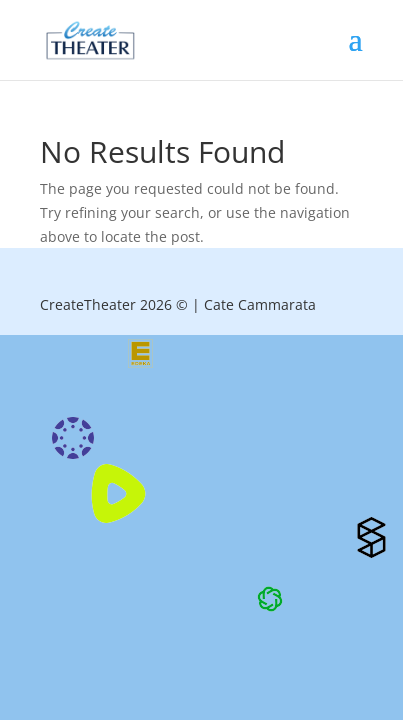 This screenshot has width=403, height=720. I want to click on open the Rumble app, so click(118, 493).